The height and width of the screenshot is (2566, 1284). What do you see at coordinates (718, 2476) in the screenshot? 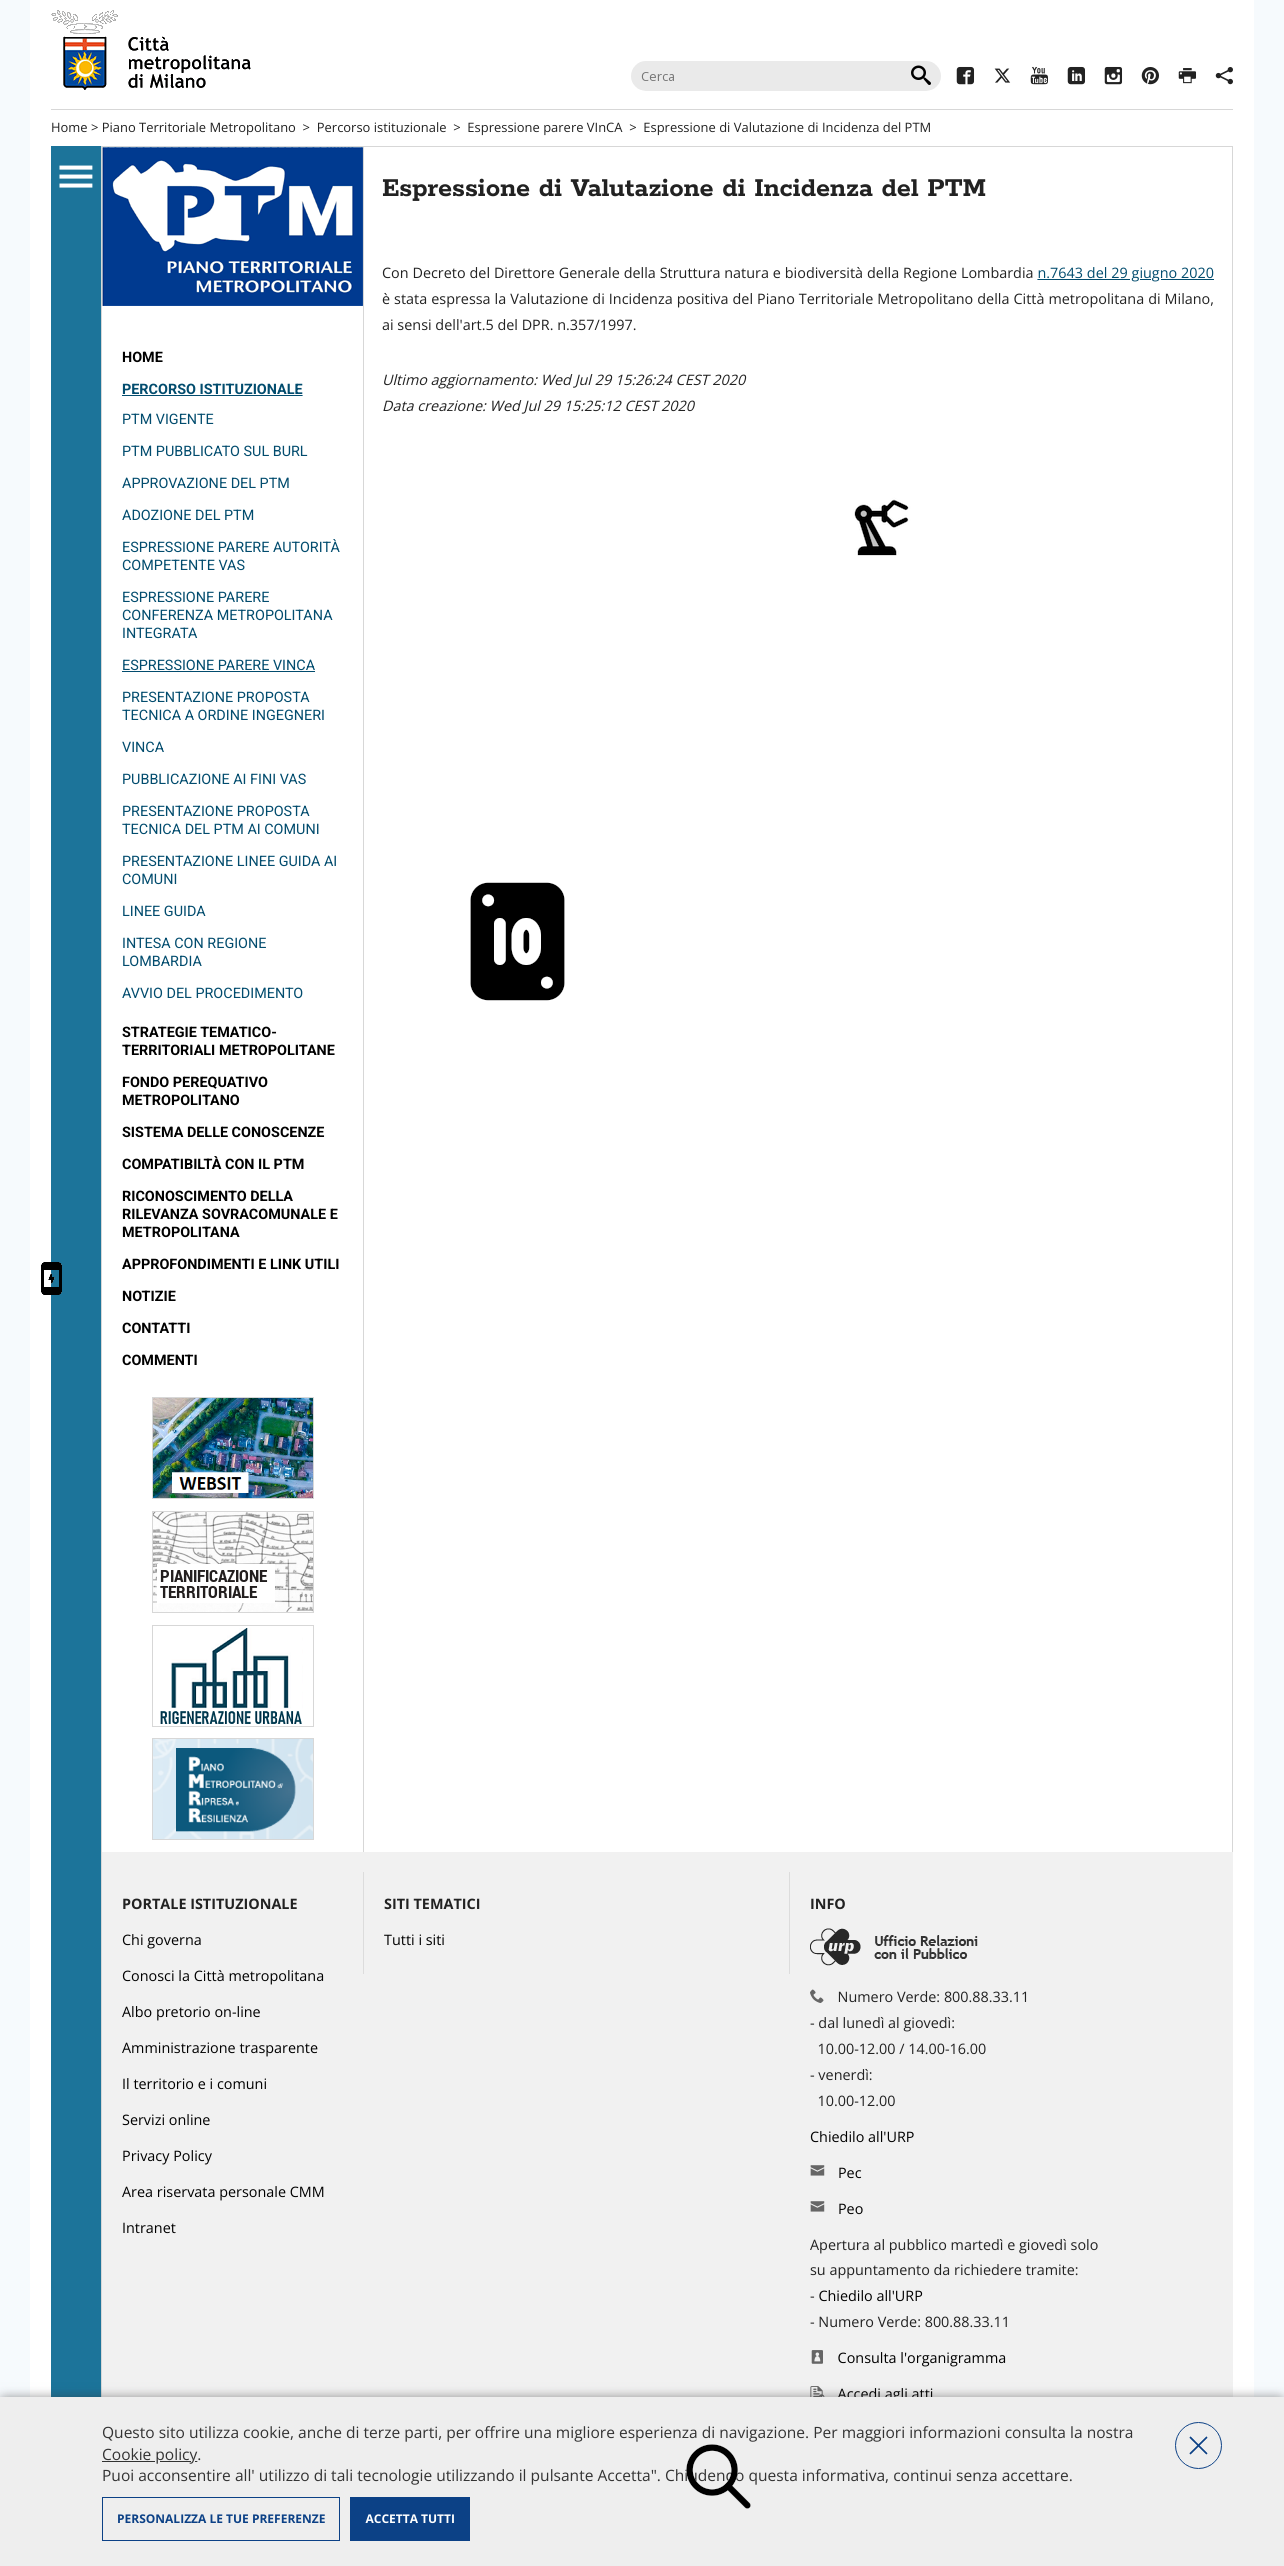
I see `search for content or items` at bounding box center [718, 2476].